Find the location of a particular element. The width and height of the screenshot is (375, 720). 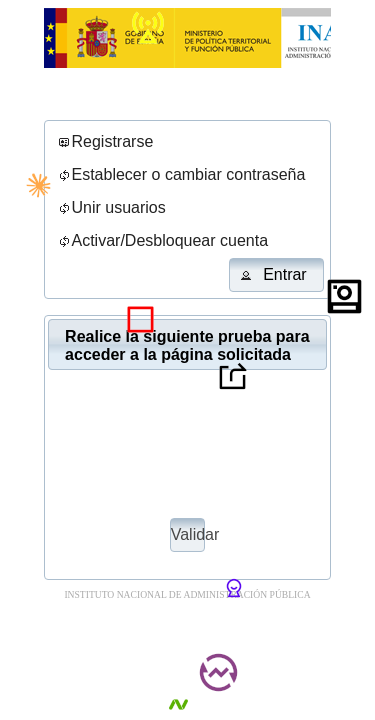

exchange or convert funds is located at coordinates (218, 672).